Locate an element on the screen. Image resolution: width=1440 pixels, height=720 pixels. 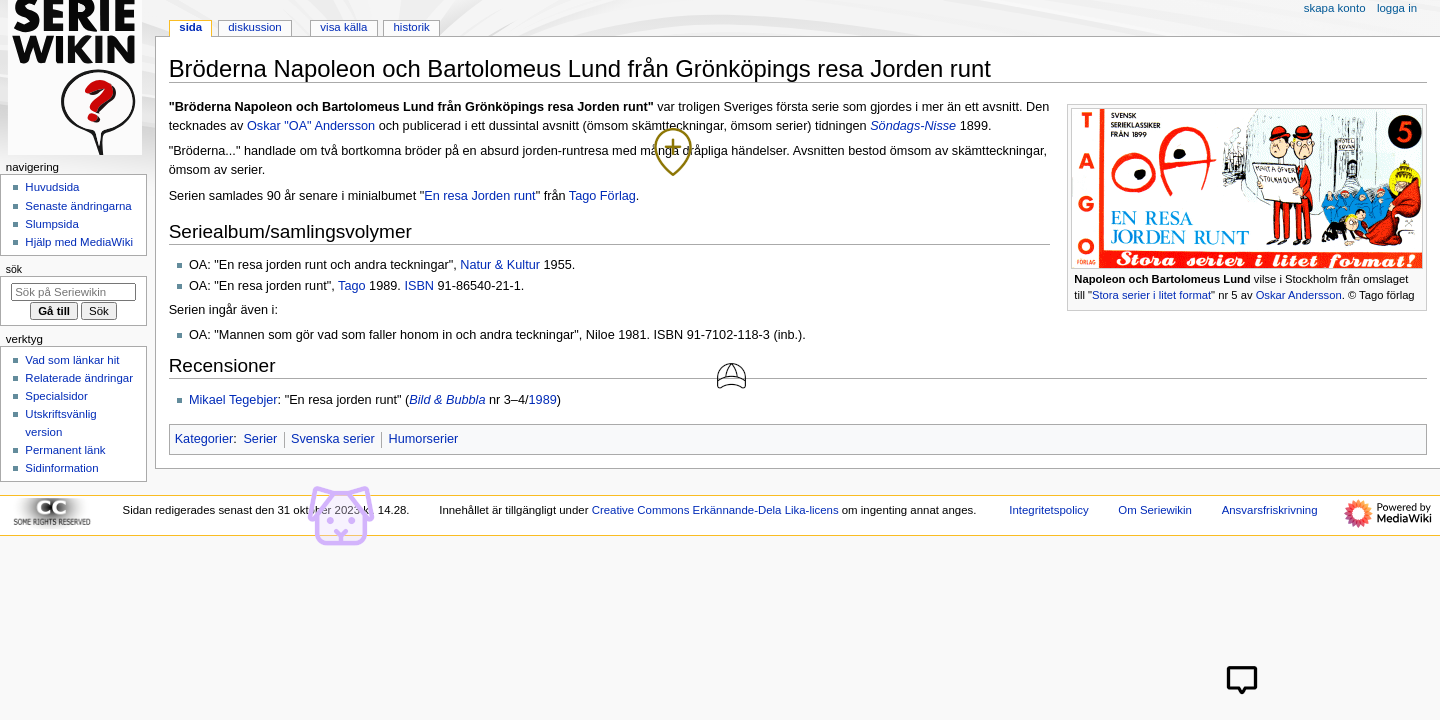
access pet-related features or settings is located at coordinates (341, 517).